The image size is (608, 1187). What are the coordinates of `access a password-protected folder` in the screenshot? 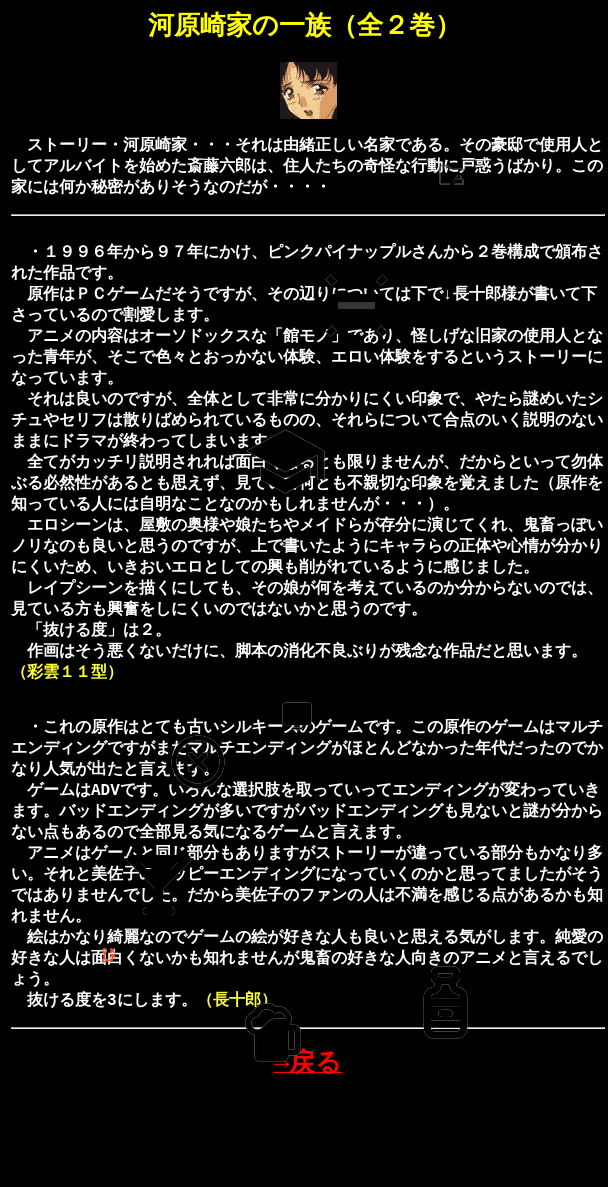 It's located at (451, 174).